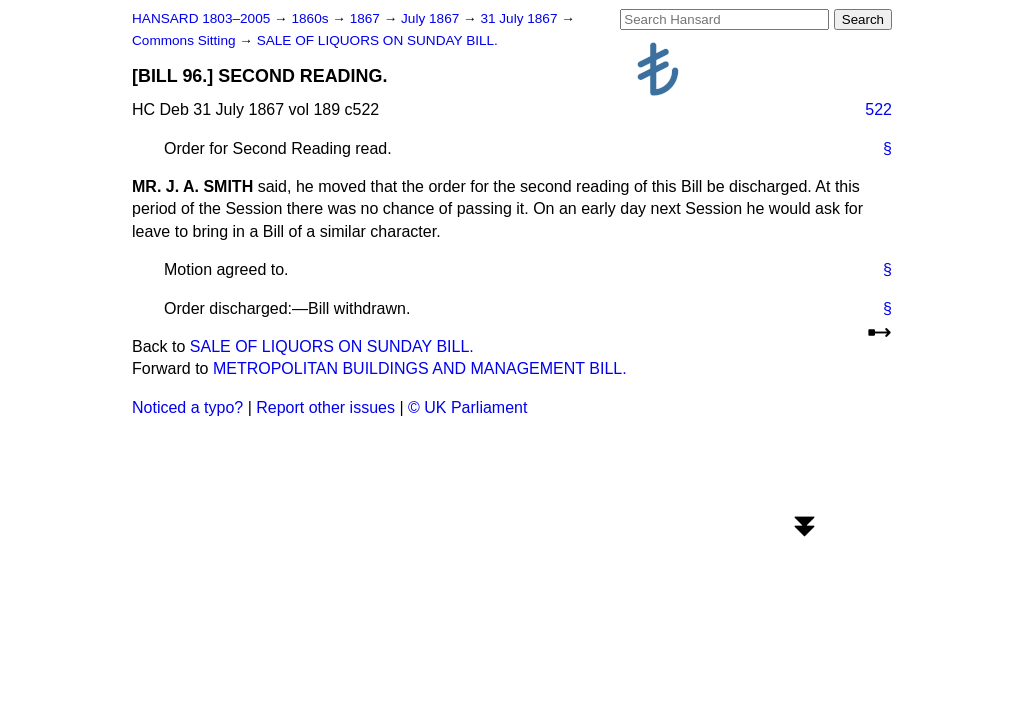  I want to click on indicates Turkish lira currency, so click(659, 67).